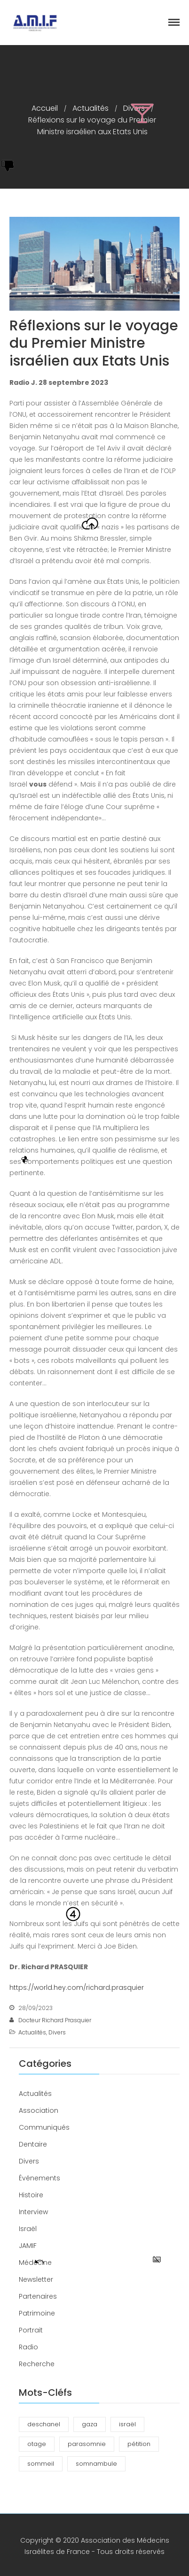 The height and width of the screenshot is (2576, 189). I want to click on indicates step four in a multi-step process, so click(73, 1914).